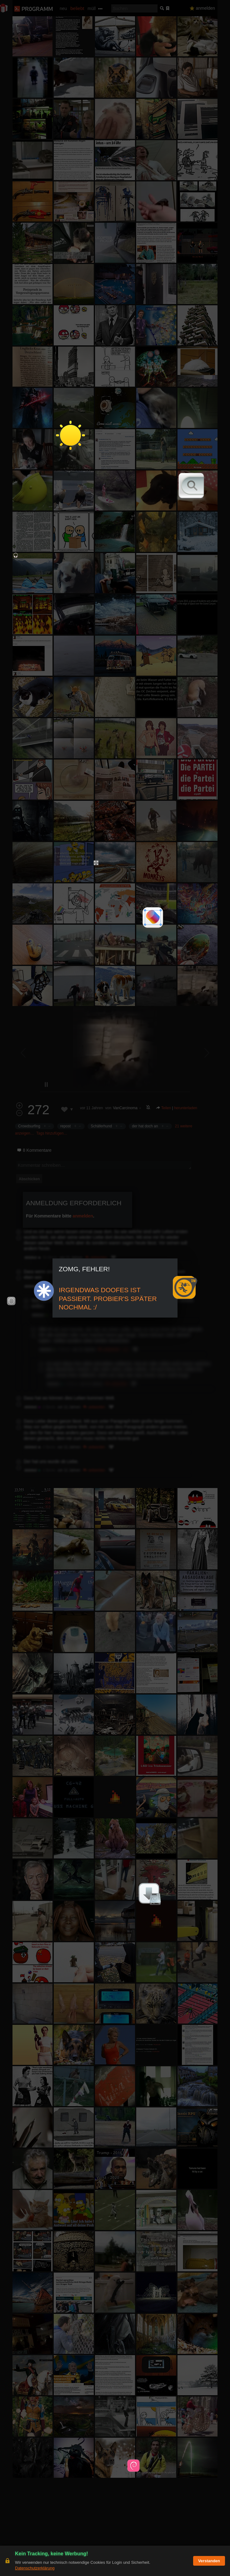 This screenshot has height=2576, width=230. Describe the element at coordinates (96, 863) in the screenshot. I see `open gnome boxes virtual machine manager` at that location.